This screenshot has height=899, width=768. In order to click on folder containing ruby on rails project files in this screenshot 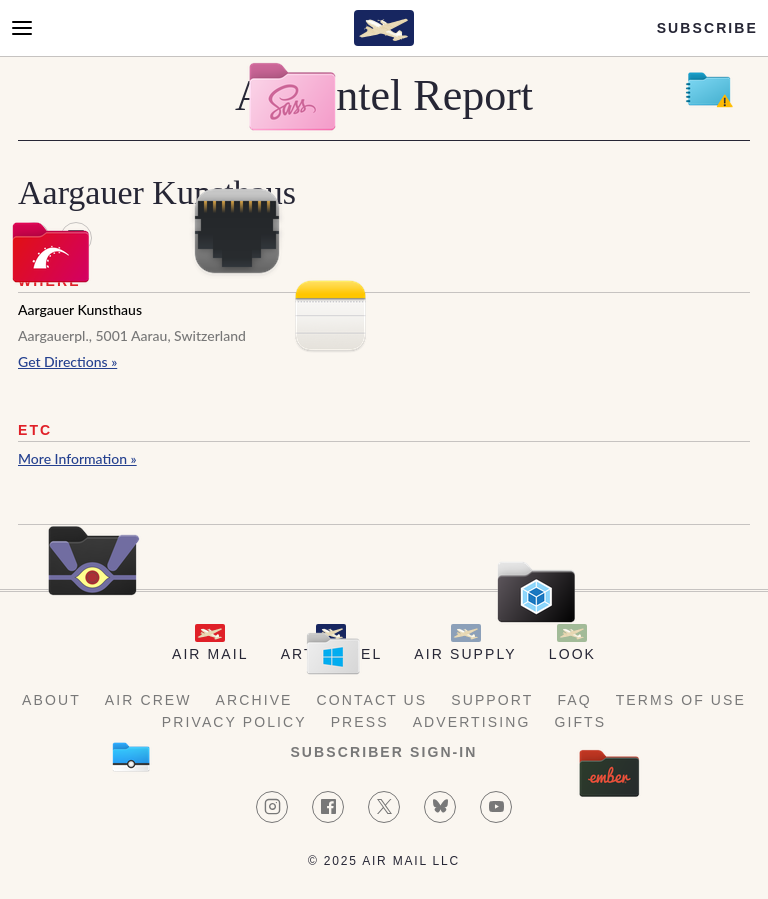, I will do `click(50, 254)`.